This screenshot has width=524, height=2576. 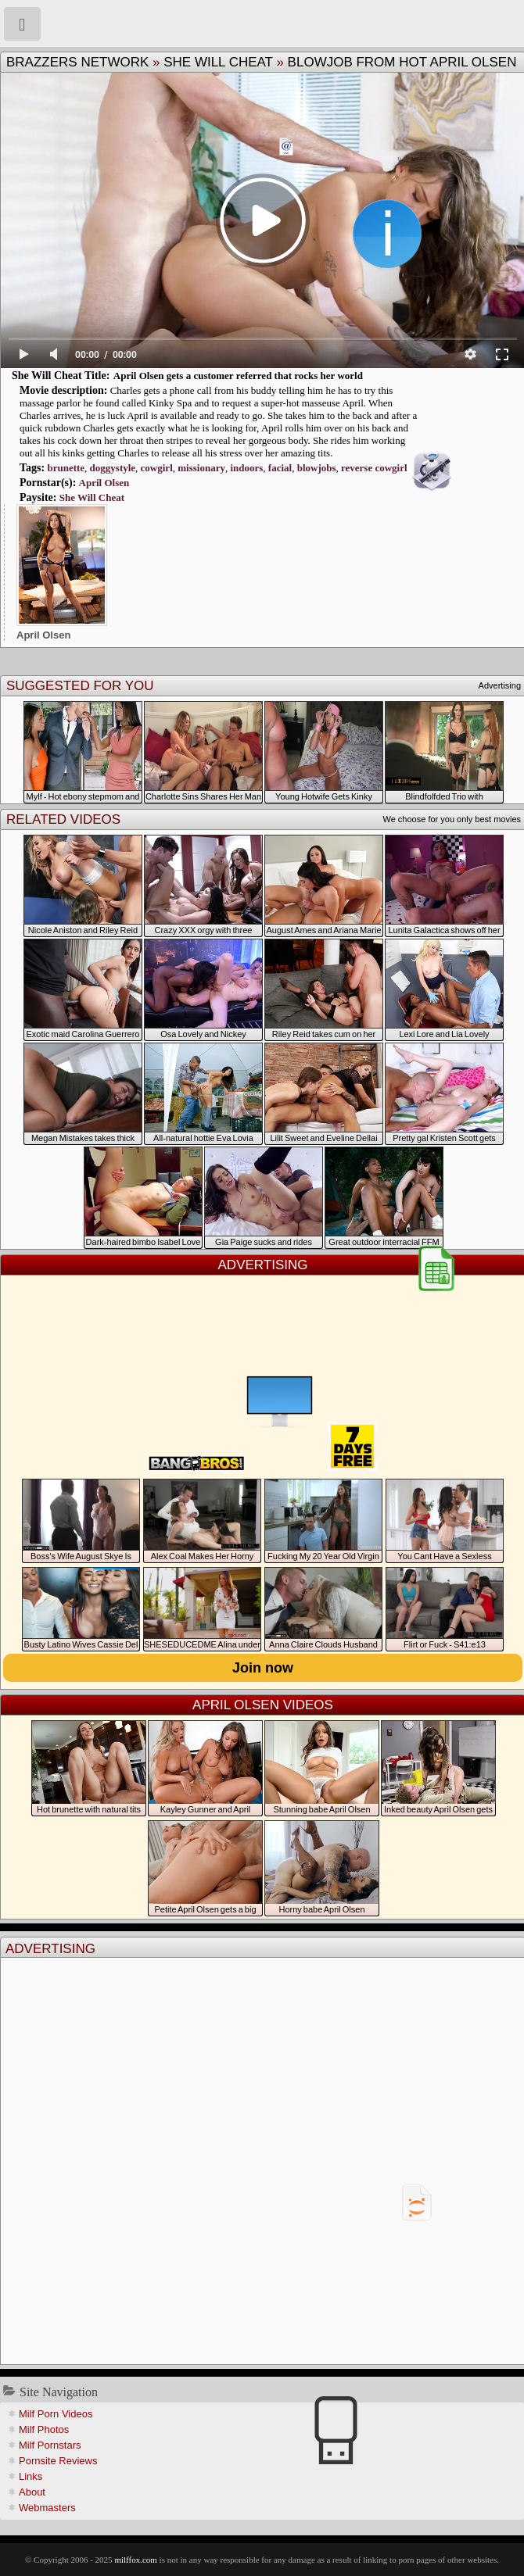 I want to click on launch automator to create automated workflows, so click(x=432, y=470).